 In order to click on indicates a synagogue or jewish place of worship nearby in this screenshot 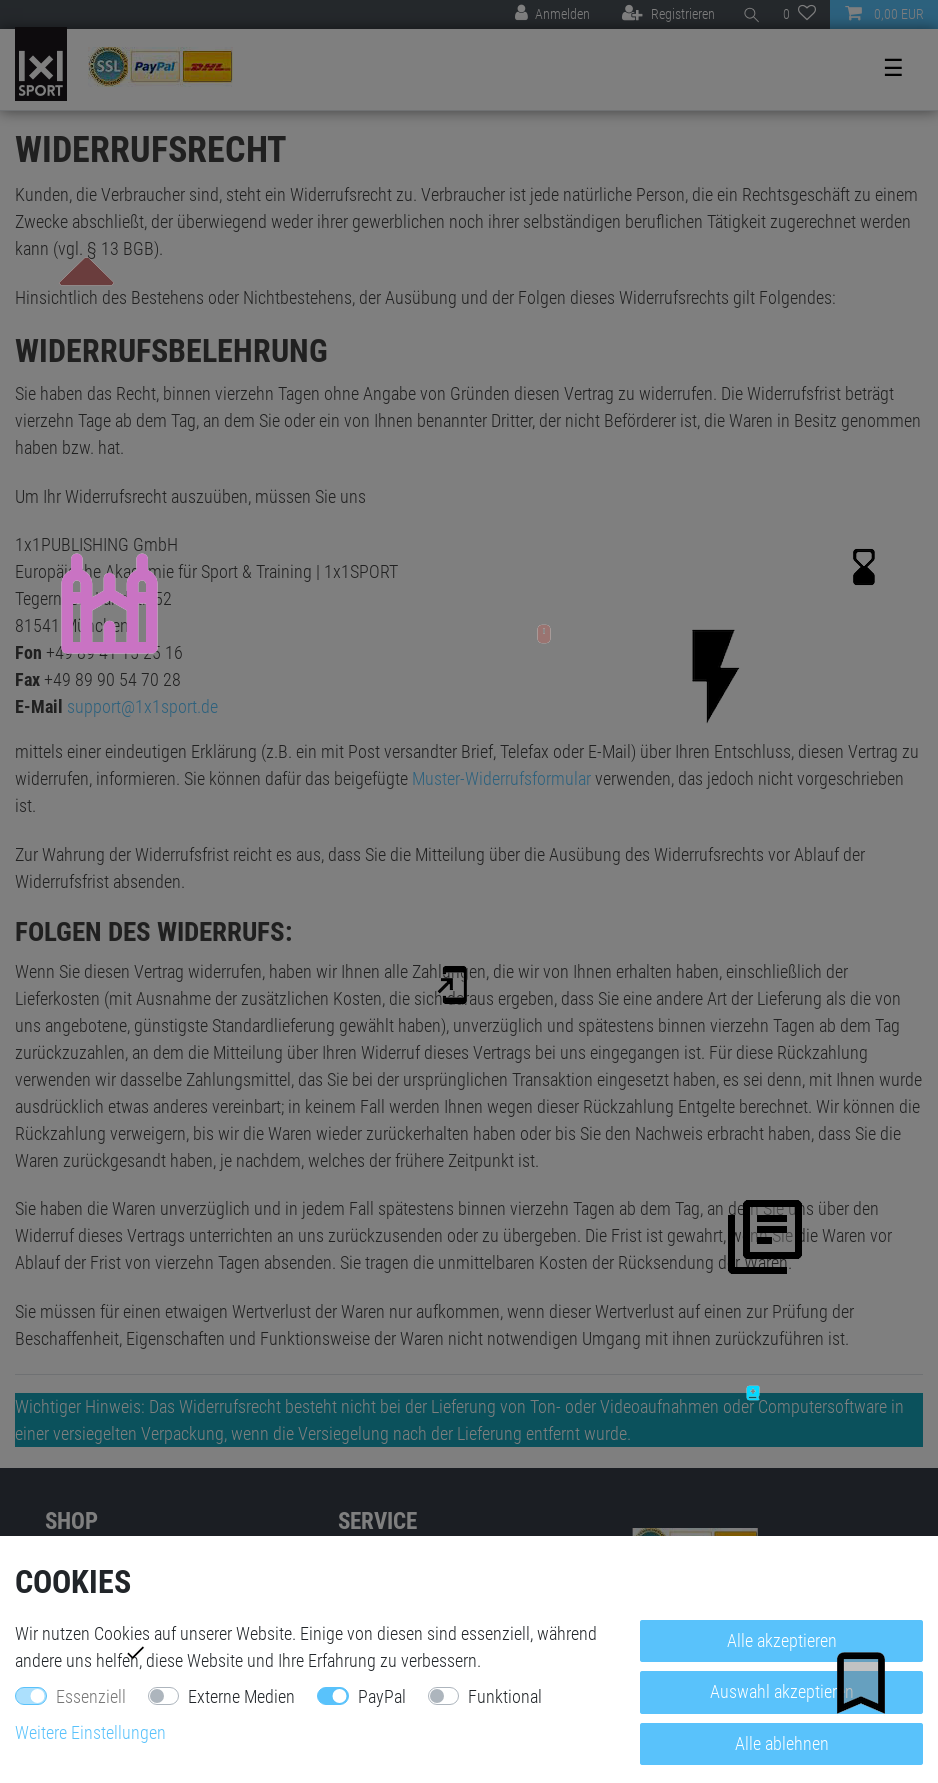, I will do `click(109, 605)`.